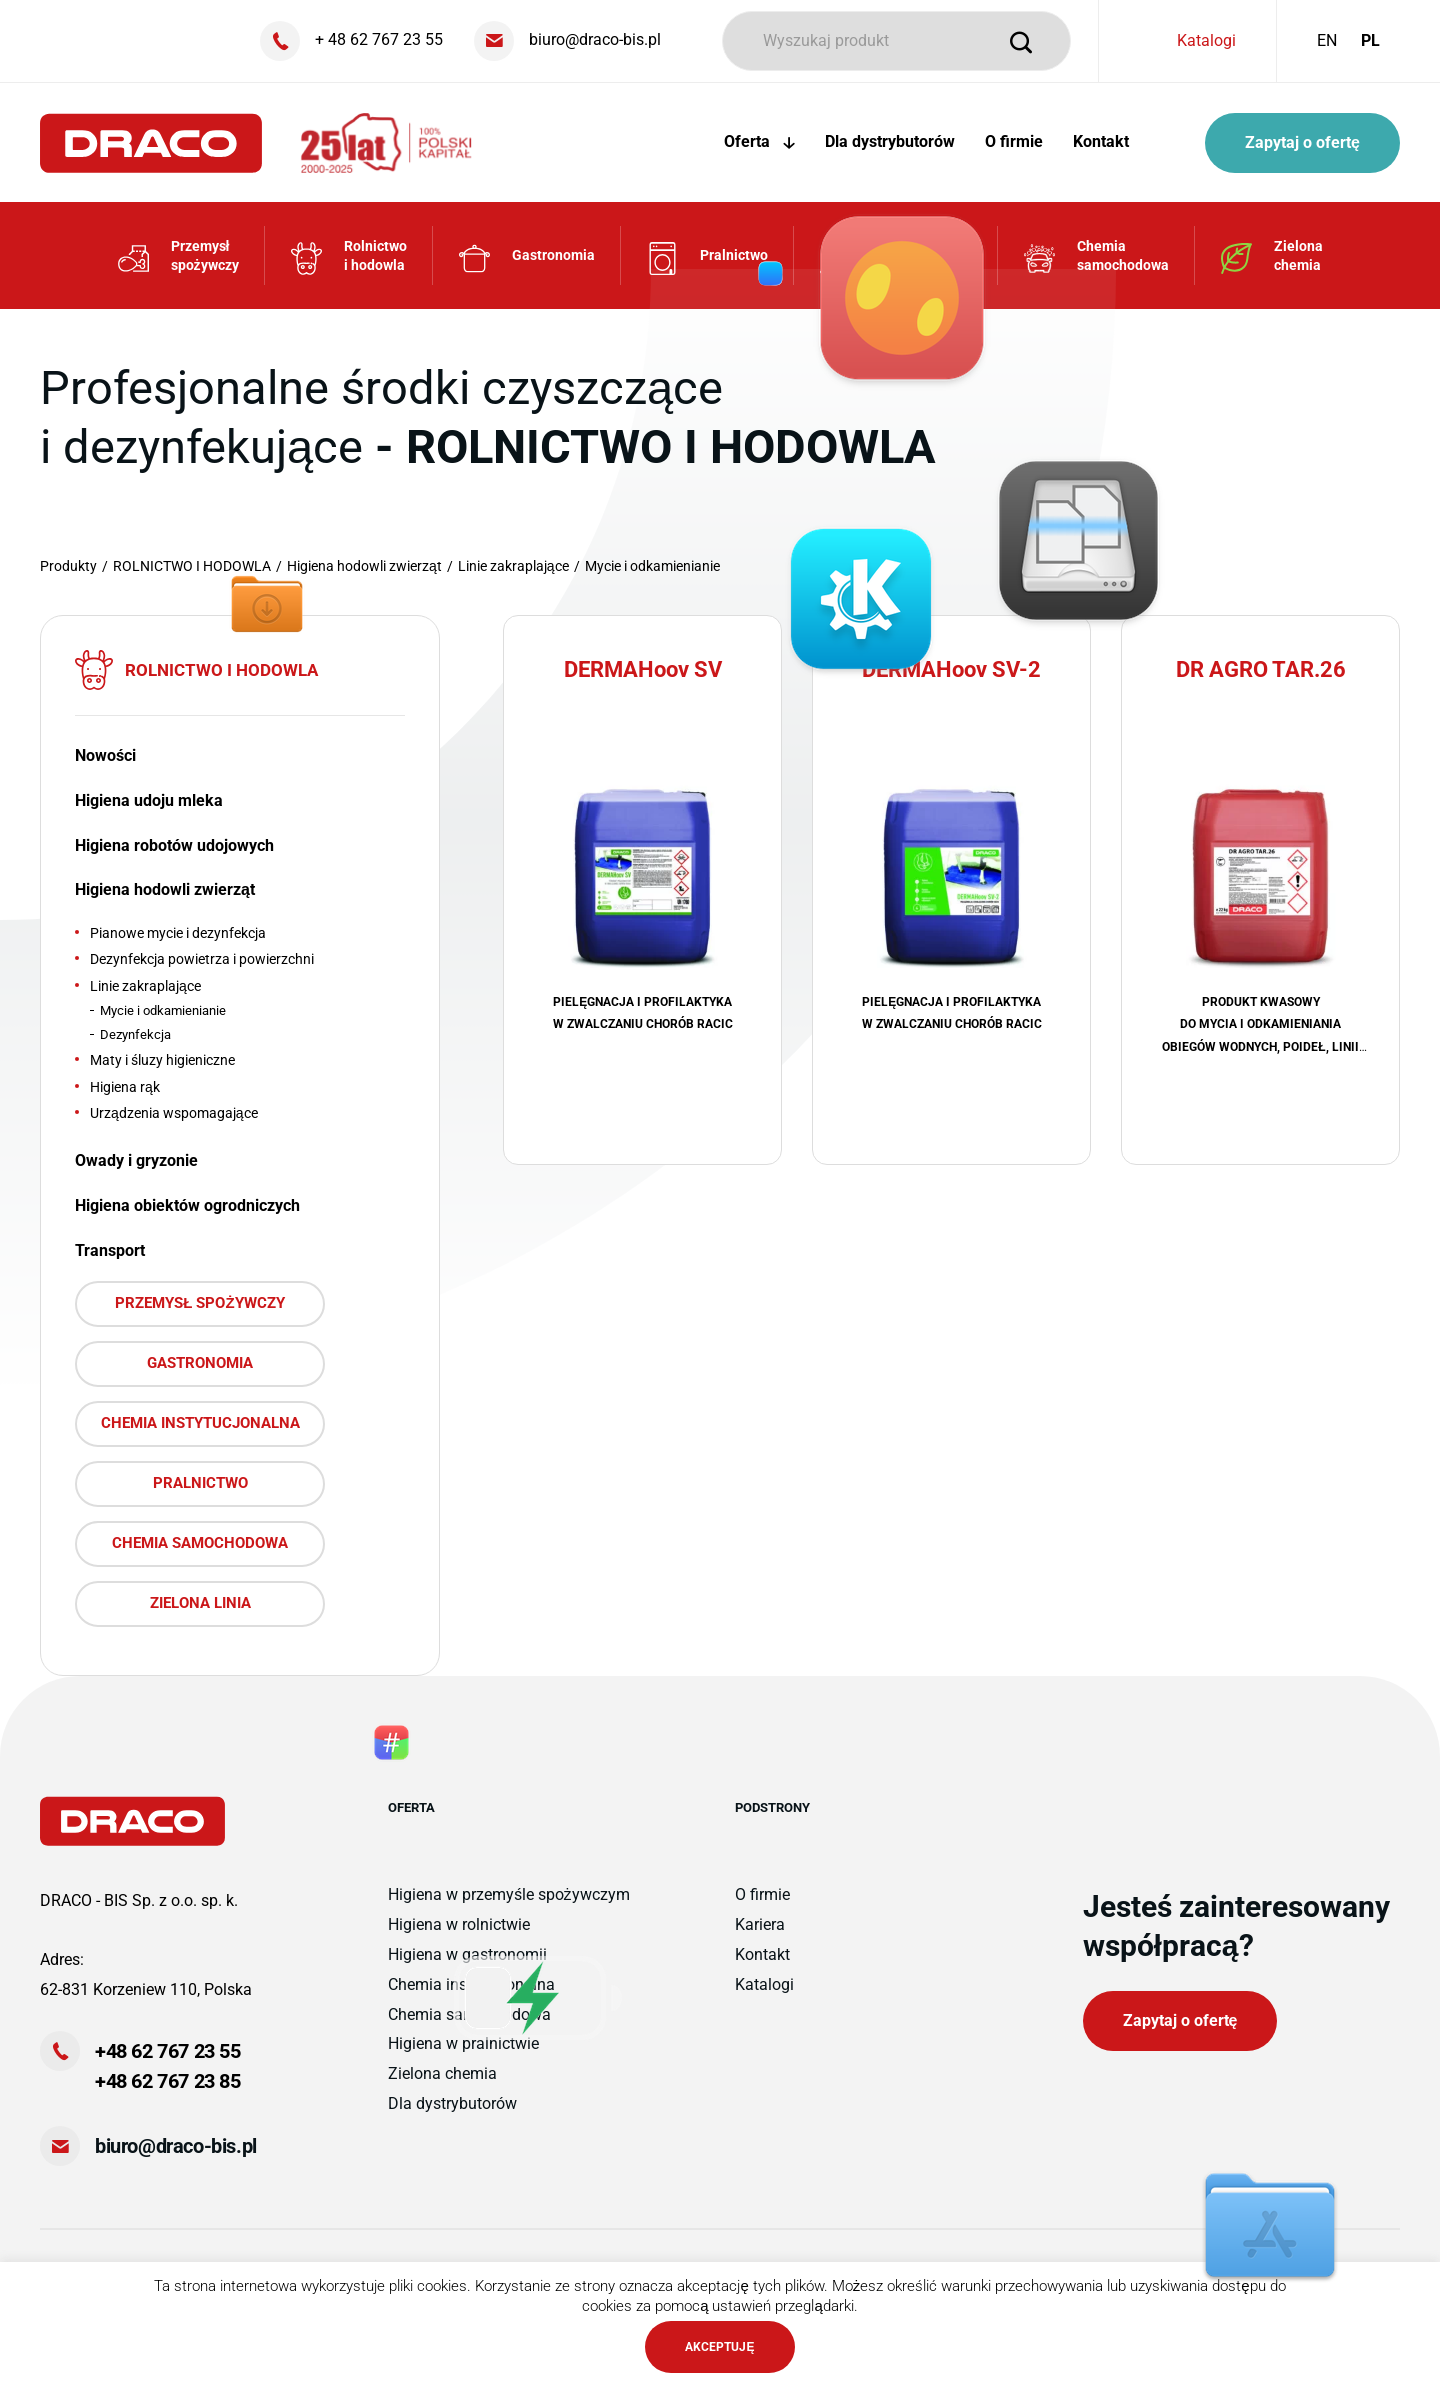 The width and height of the screenshot is (1440, 2392). I want to click on open skanpage document scanning app, so click(1078, 540).